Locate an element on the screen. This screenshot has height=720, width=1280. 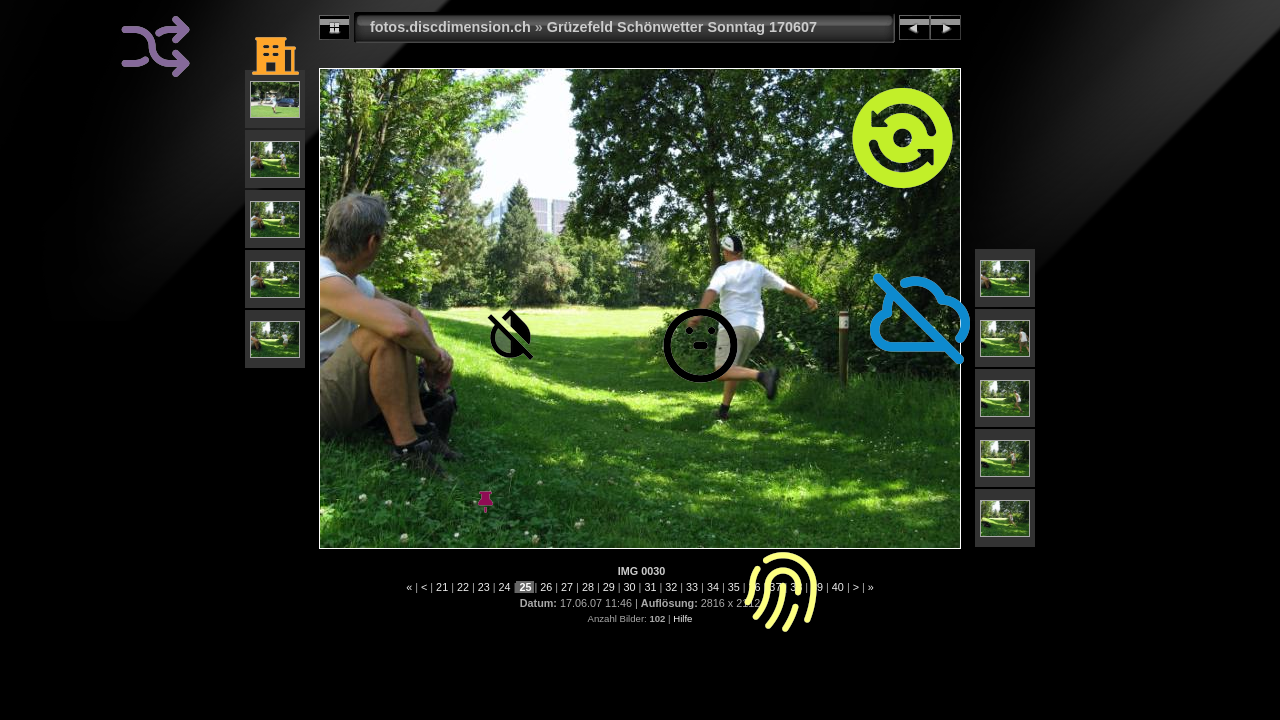
view office or workplace location is located at coordinates (274, 56).